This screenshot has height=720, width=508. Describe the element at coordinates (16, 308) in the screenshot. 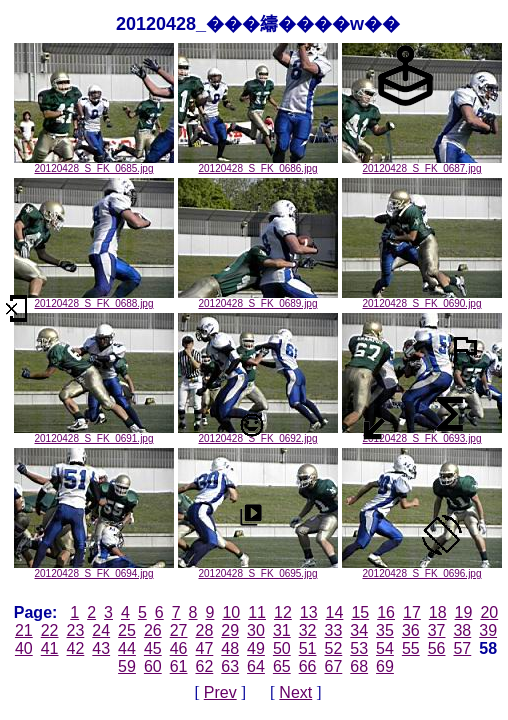

I see `disconnect or unlink a mobile device` at that location.